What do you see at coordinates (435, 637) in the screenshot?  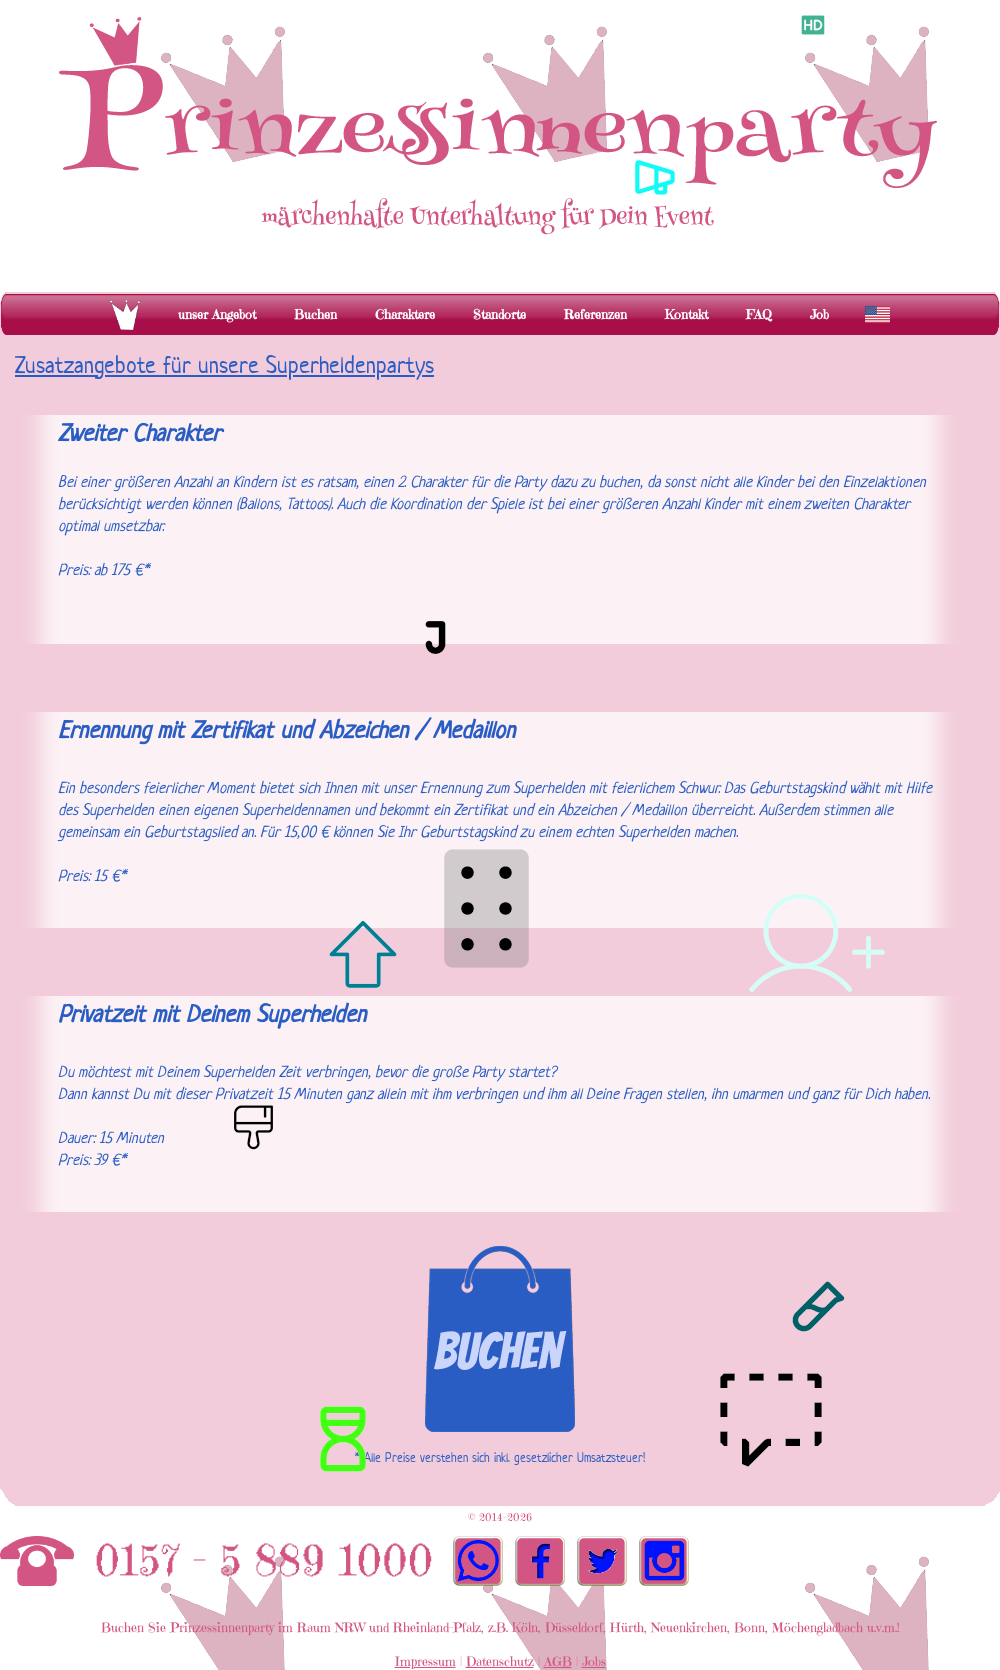 I see `indicates items or sections starting with the letter J` at bounding box center [435, 637].